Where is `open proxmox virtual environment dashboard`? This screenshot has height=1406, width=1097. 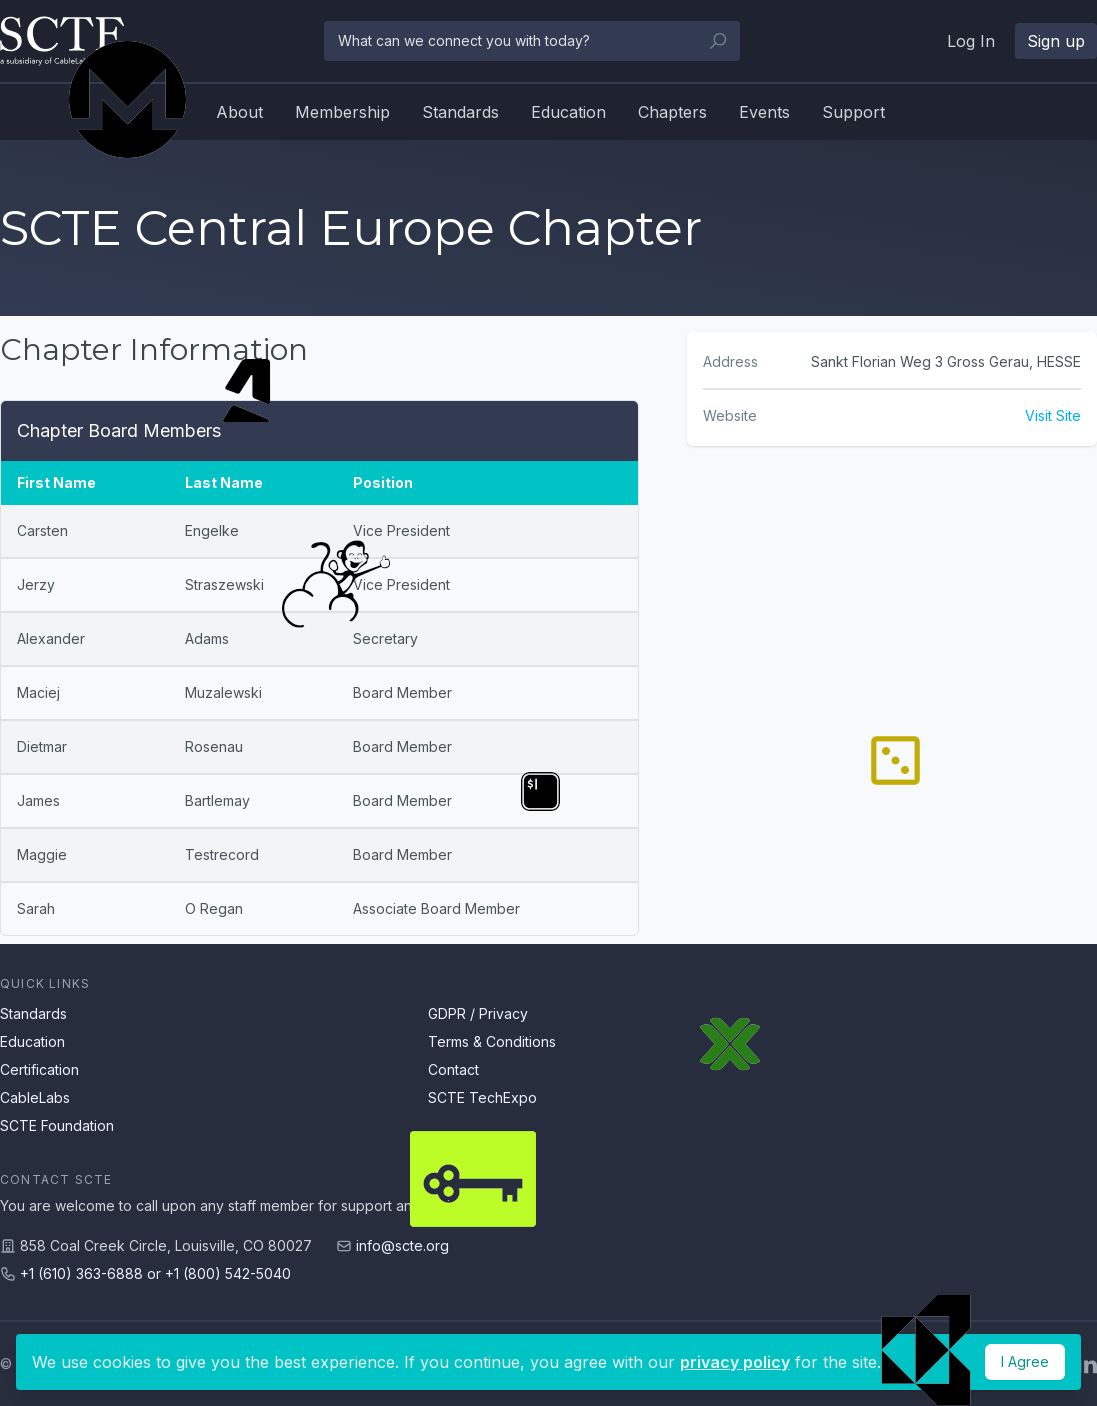 open proxmox virtual environment dashboard is located at coordinates (730, 1044).